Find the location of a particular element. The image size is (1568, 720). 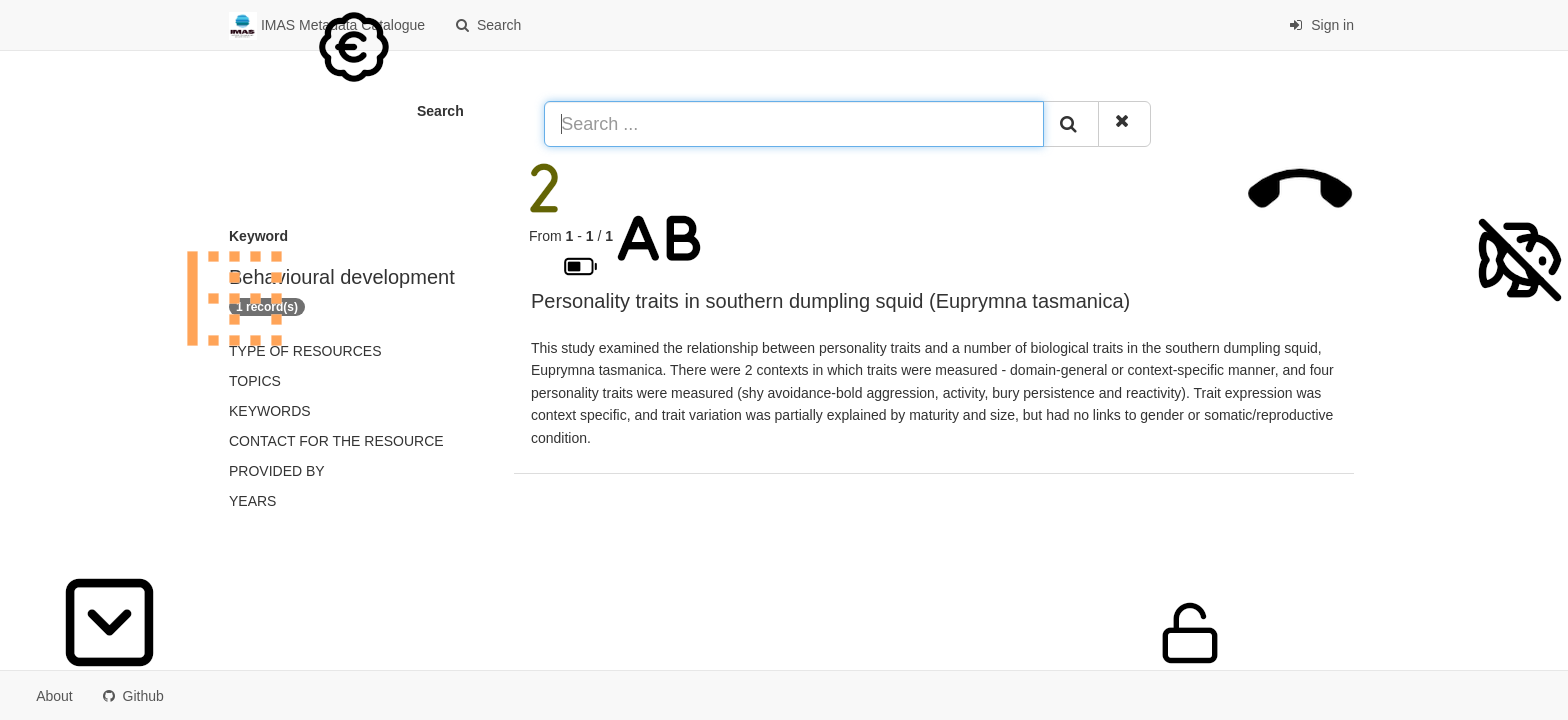

indicates euro currency or pricing is located at coordinates (354, 47).